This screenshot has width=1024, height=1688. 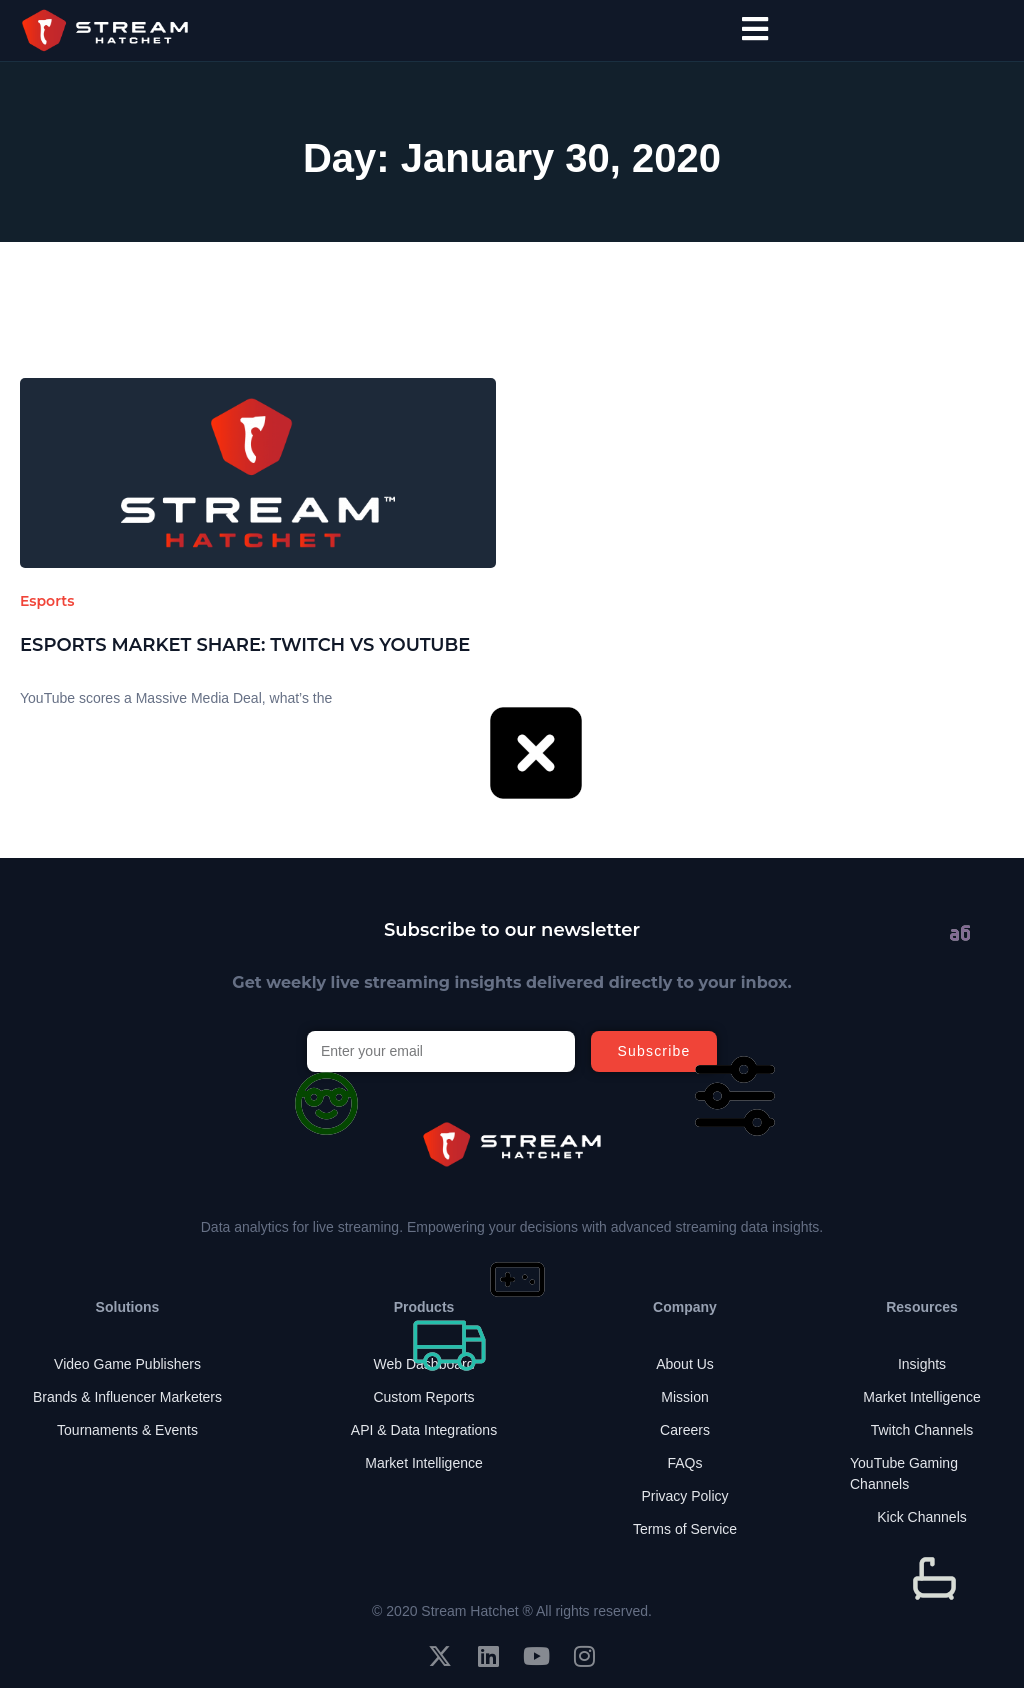 What do you see at coordinates (735, 1096) in the screenshot?
I see `adjust settings or preferences` at bounding box center [735, 1096].